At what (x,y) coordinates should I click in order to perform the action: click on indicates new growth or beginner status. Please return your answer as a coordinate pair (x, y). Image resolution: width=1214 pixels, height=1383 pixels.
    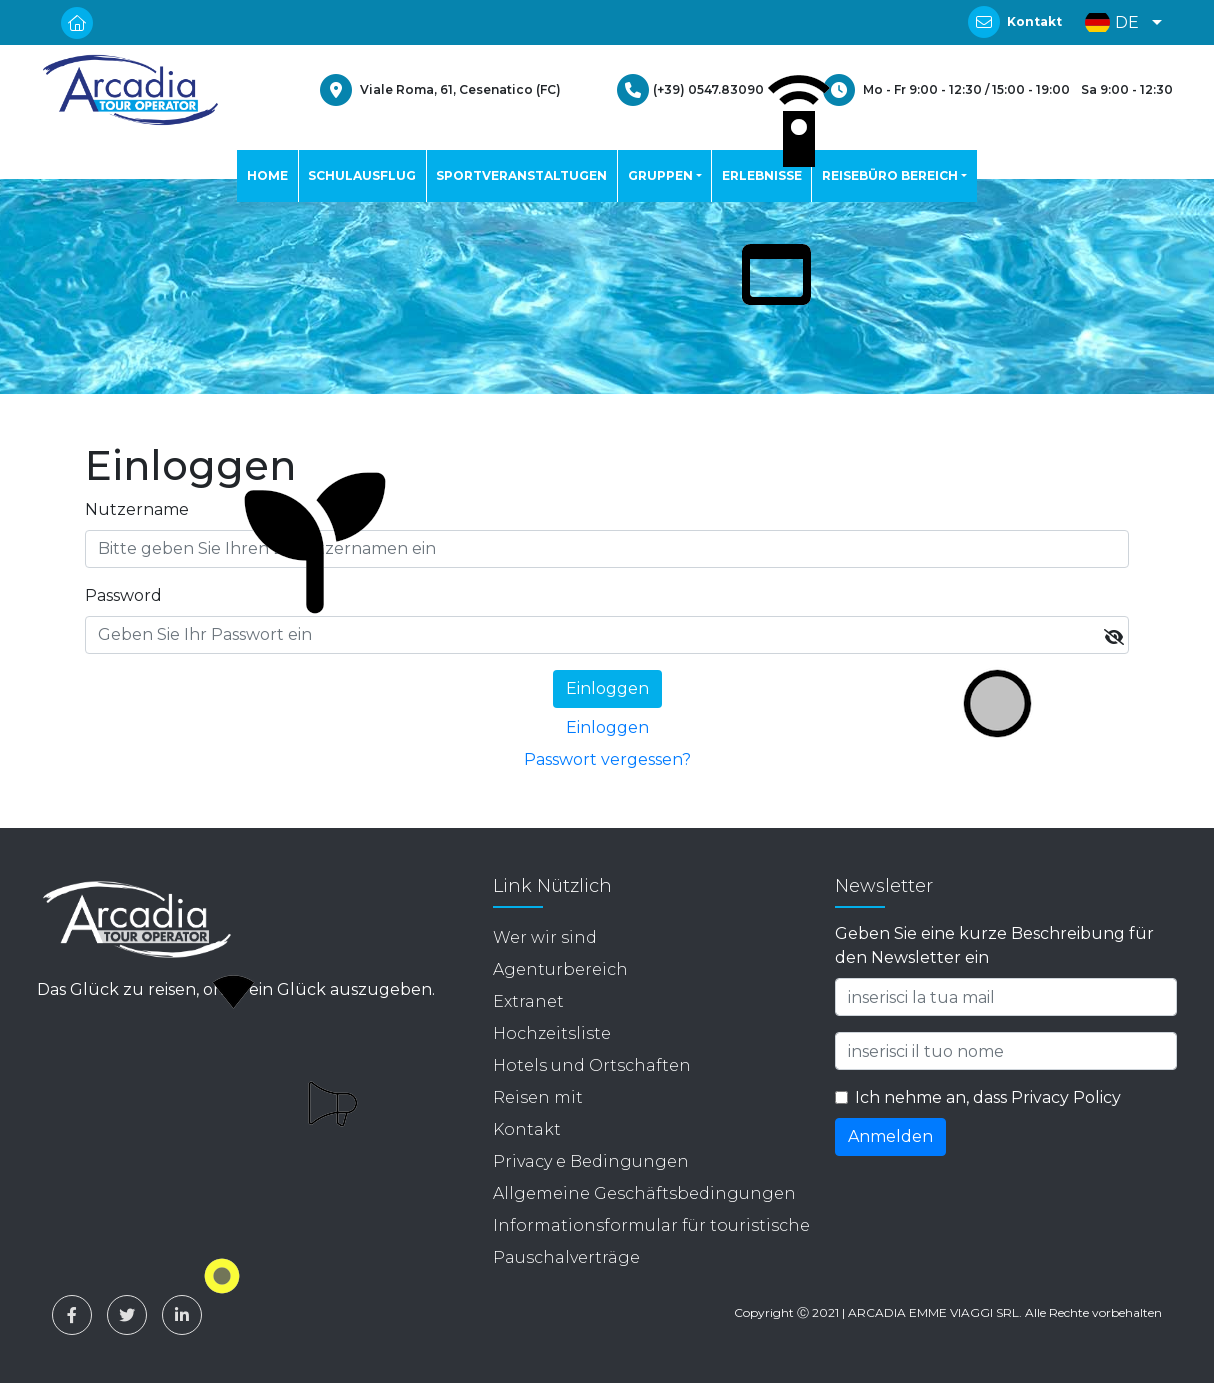
    Looking at the image, I should click on (315, 543).